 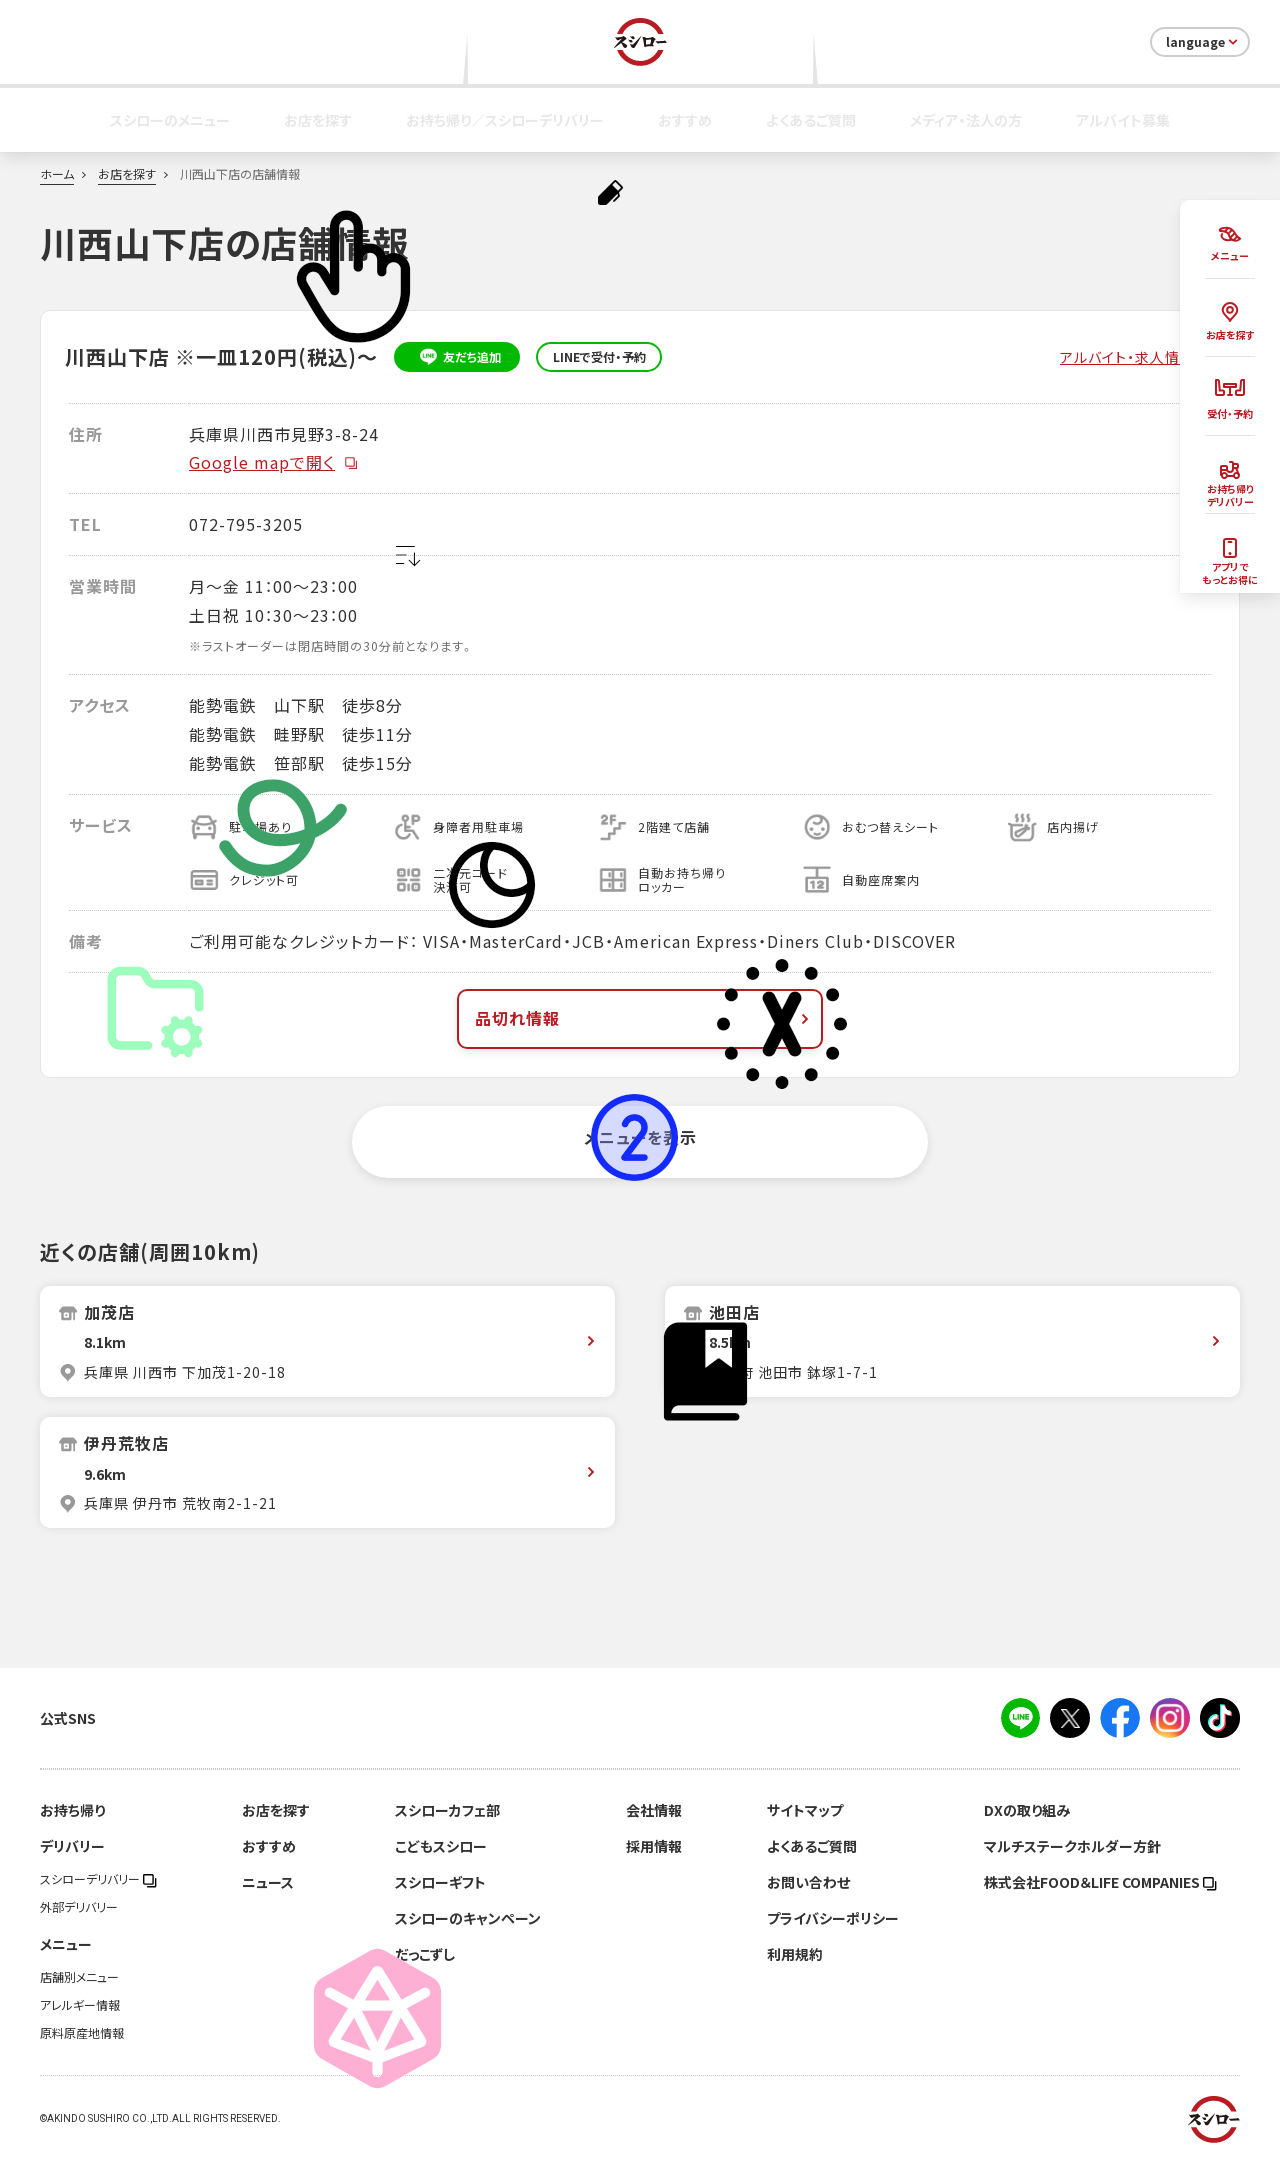 What do you see at coordinates (634, 1137) in the screenshot?
I see `indicates step two in a multi-step process` at bounding box center [634, 1137].